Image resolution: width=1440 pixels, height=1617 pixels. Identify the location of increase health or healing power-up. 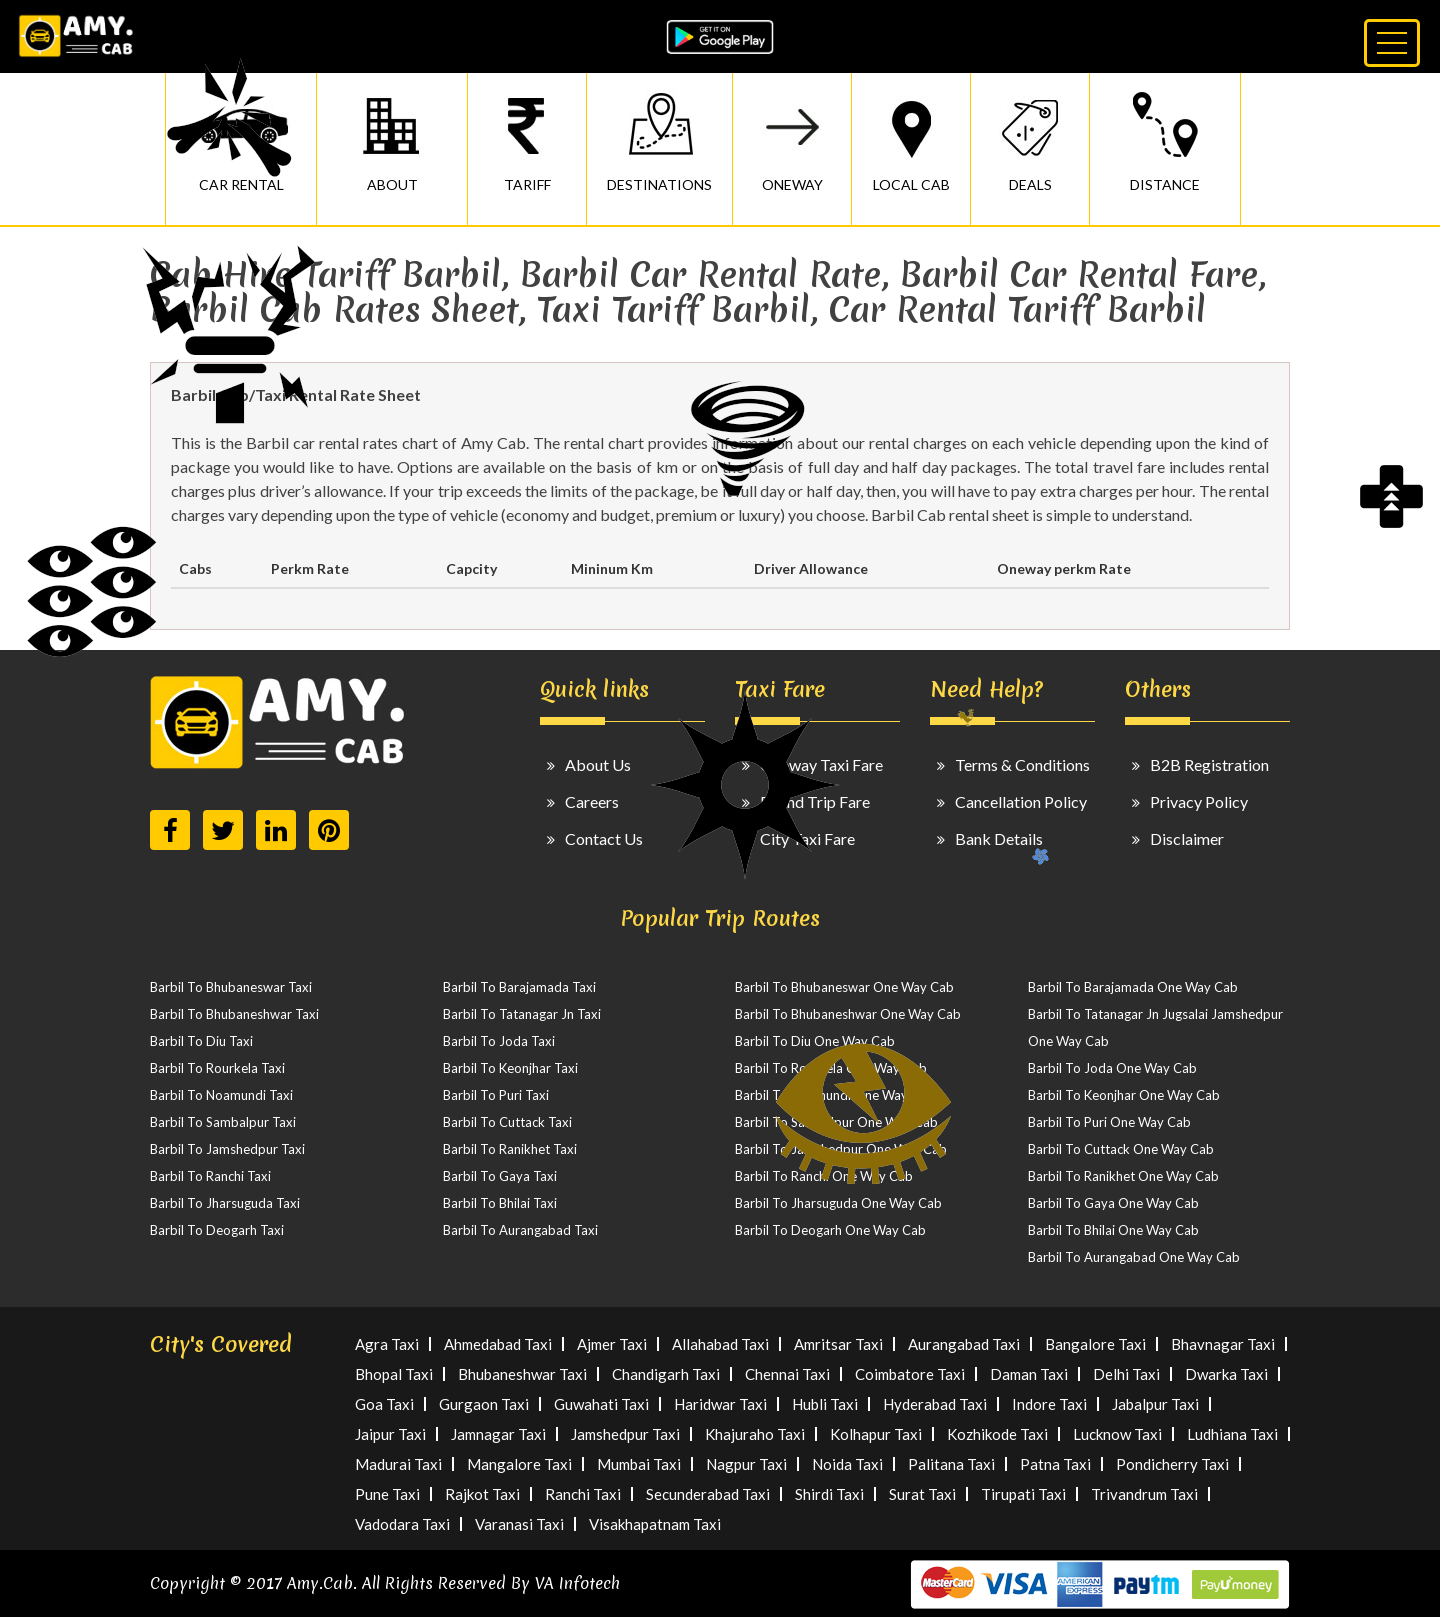
(1391, 496).